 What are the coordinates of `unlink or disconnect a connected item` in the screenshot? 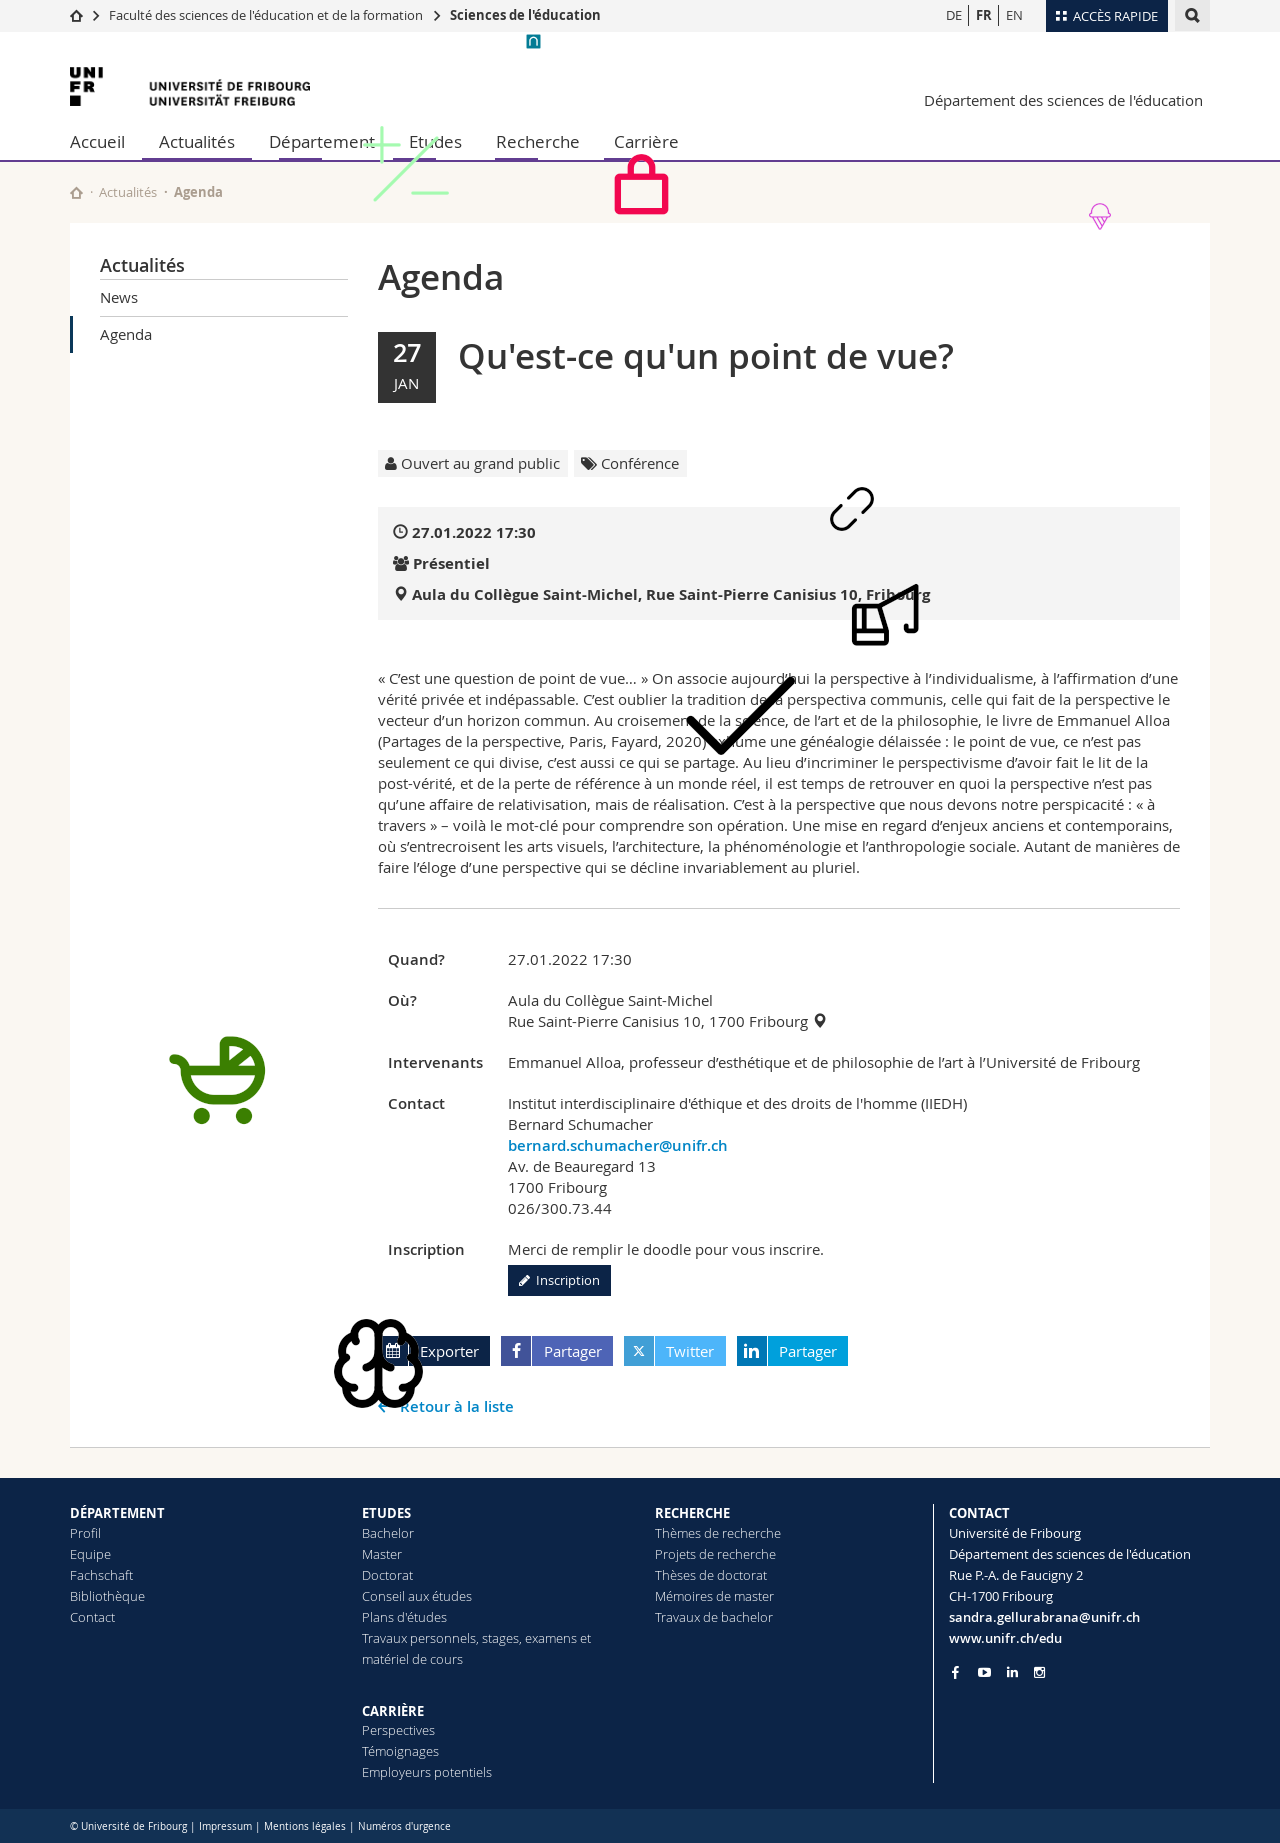 It's located at (852, 509).